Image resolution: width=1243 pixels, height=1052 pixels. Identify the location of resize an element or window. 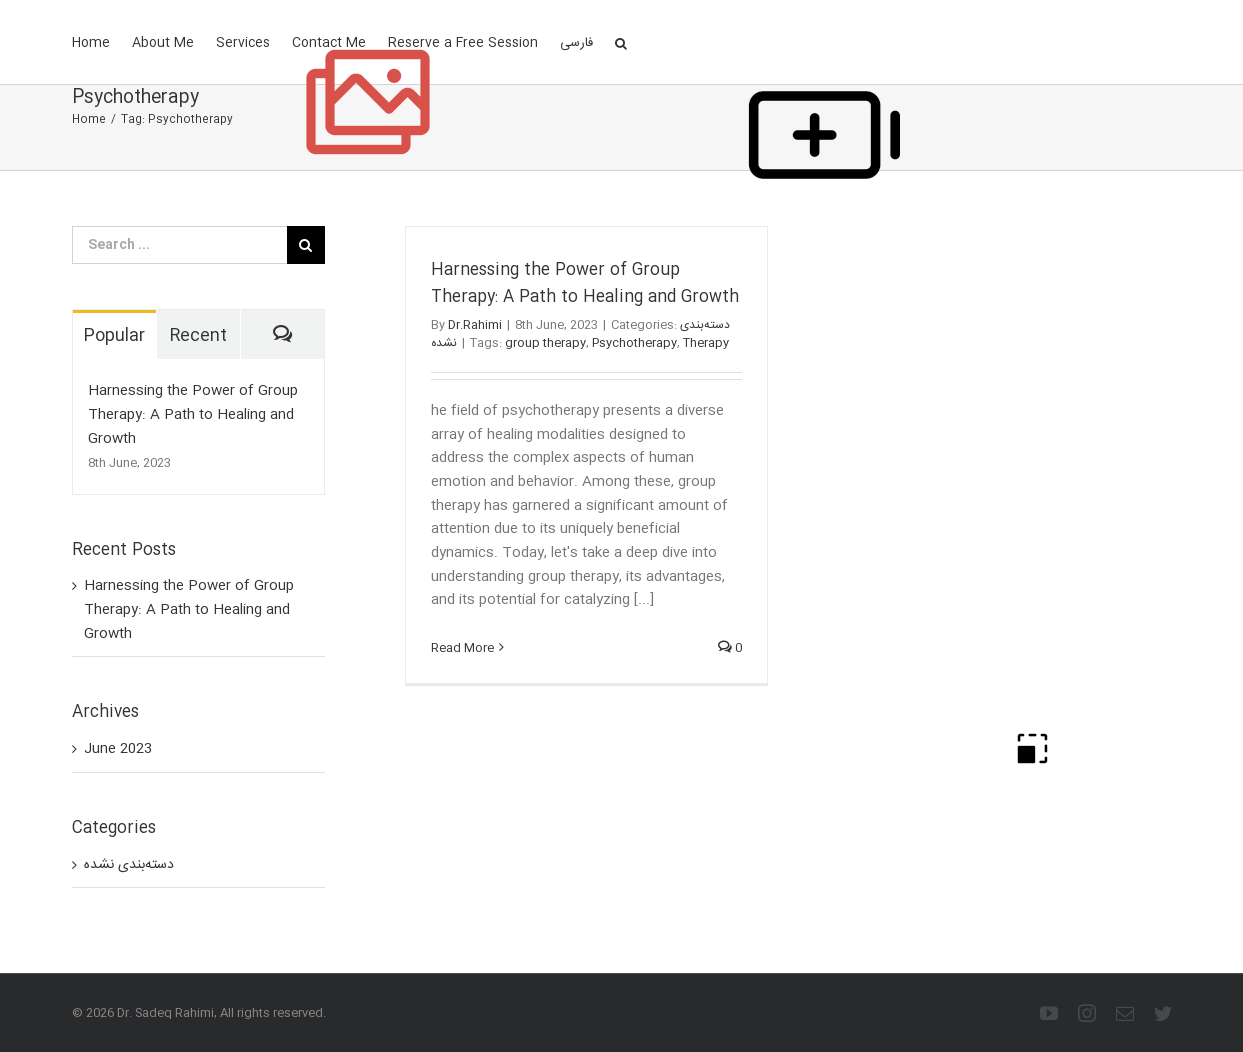
(1032, 748).